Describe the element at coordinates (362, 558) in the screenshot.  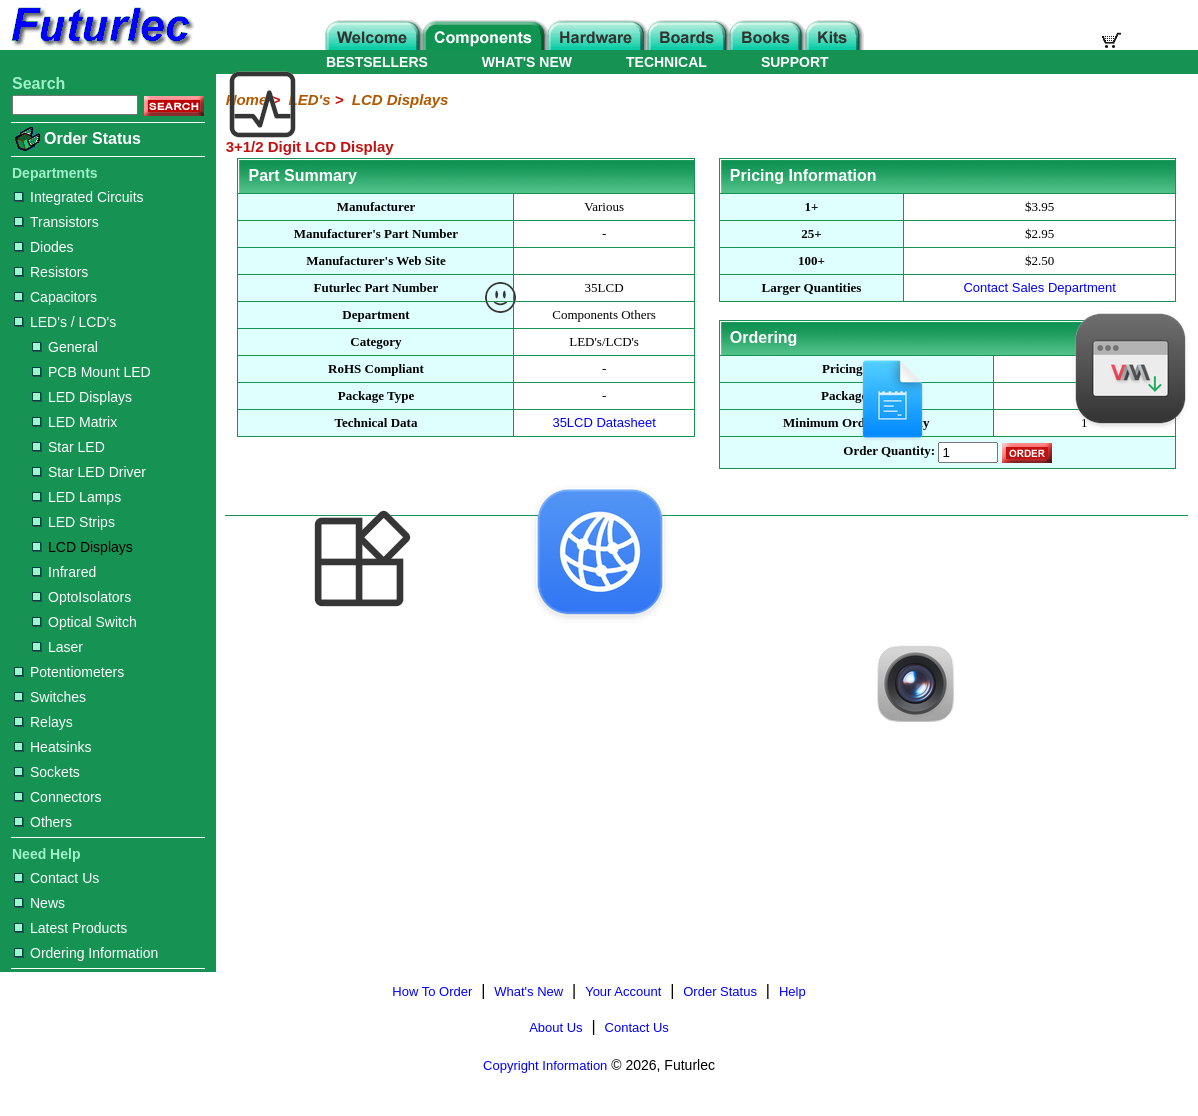
I see `install new software or application` at that location.